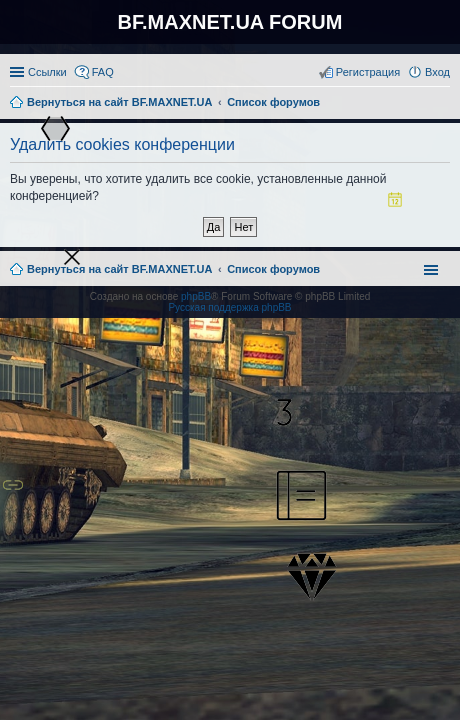 The width and height of the screenshot is (460, 720). What do you see at coordinates (284, 412) in the screenshot?
I see `indicates step three in a multi-step process` at bounding box center [284, 412].